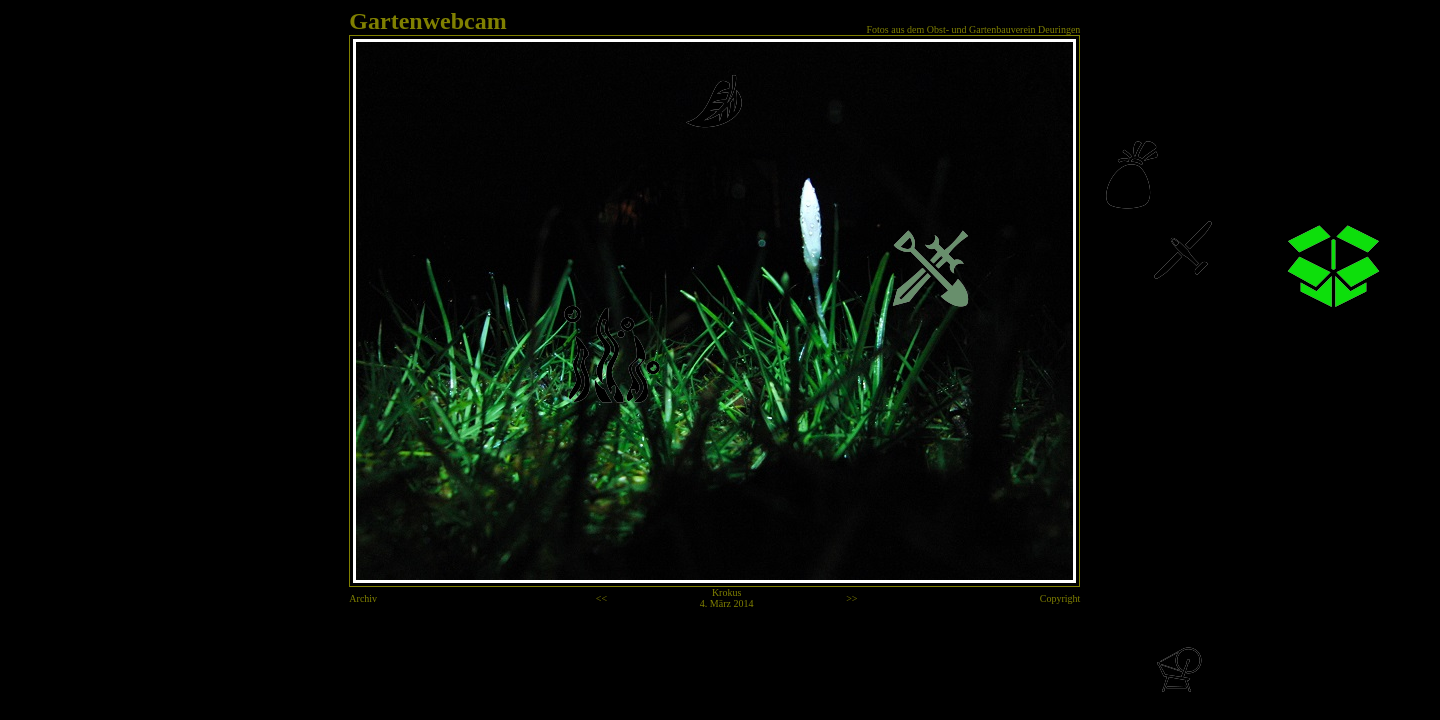 The height and width of the screenshot is (720, 1440). I want to click on access glider or sailplane activities, so click(1183, 250).